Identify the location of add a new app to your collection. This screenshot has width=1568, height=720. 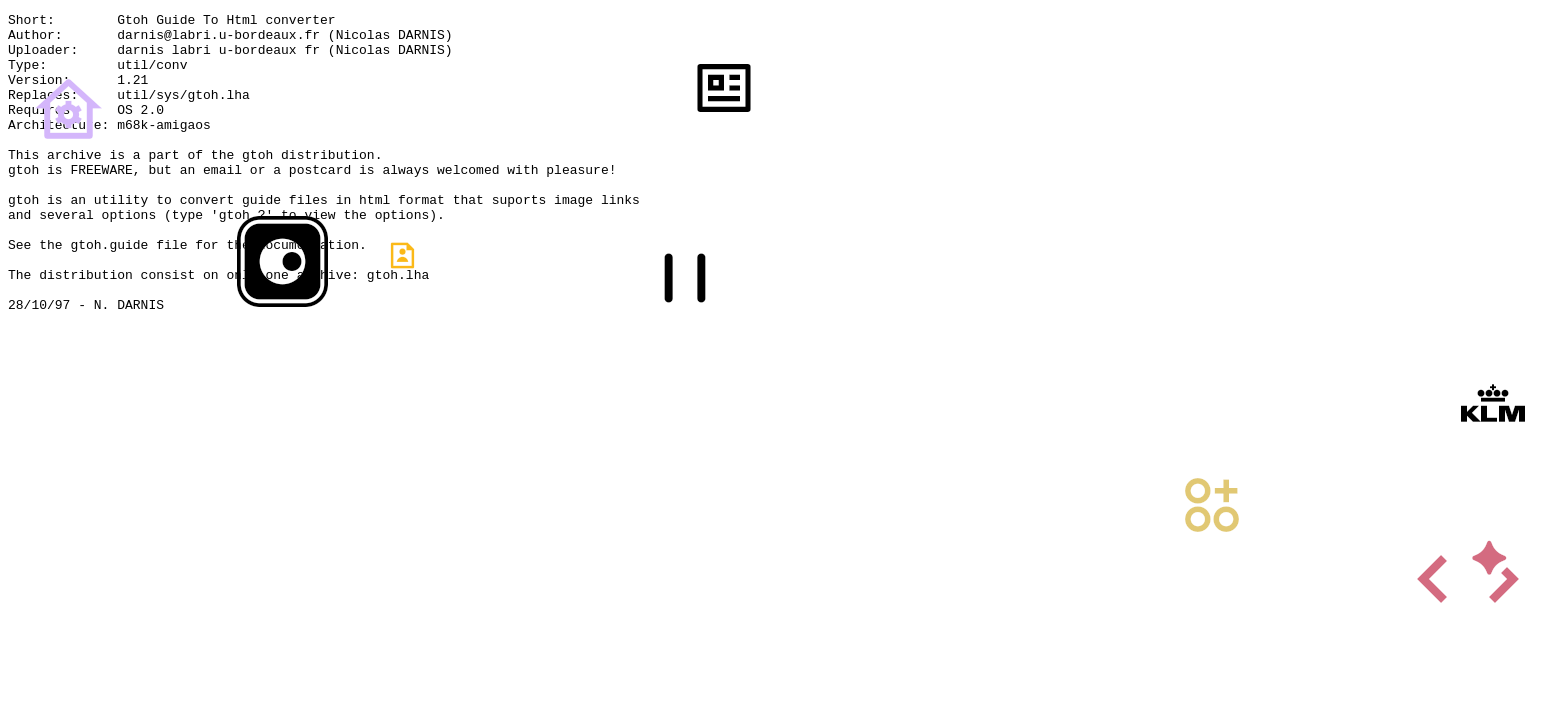
(1212, 505).